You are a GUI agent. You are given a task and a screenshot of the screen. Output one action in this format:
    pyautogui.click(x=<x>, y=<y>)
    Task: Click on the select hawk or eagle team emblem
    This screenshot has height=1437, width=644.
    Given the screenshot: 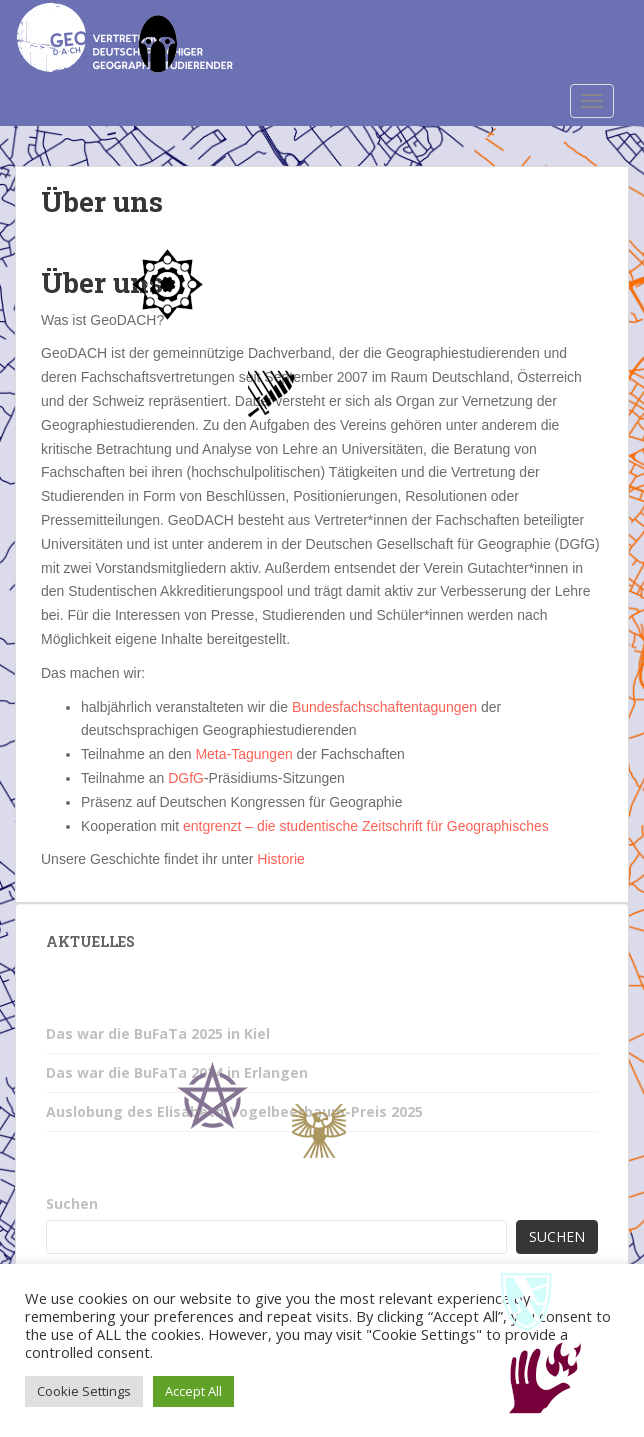 What is the action you would take?
    pyautogui.click(x=319, y=1131)
    